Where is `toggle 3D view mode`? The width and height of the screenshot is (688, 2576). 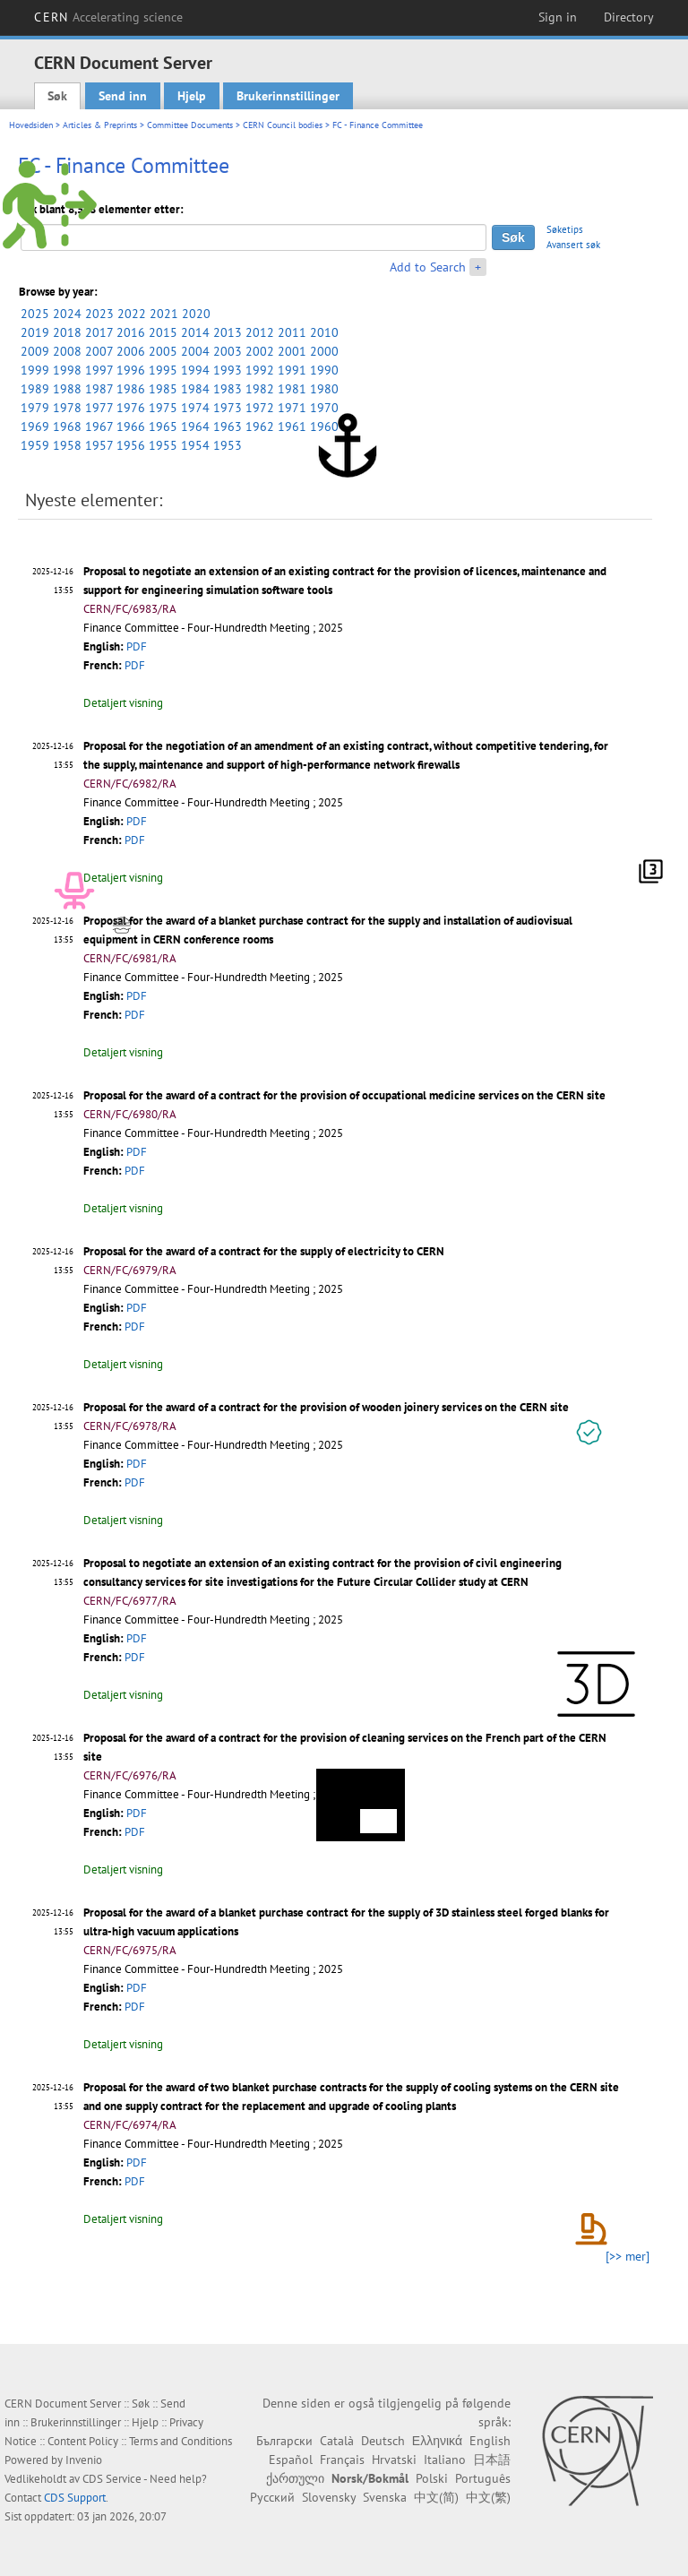
toggle 3D view mode is located at coordinates (596, 1684).